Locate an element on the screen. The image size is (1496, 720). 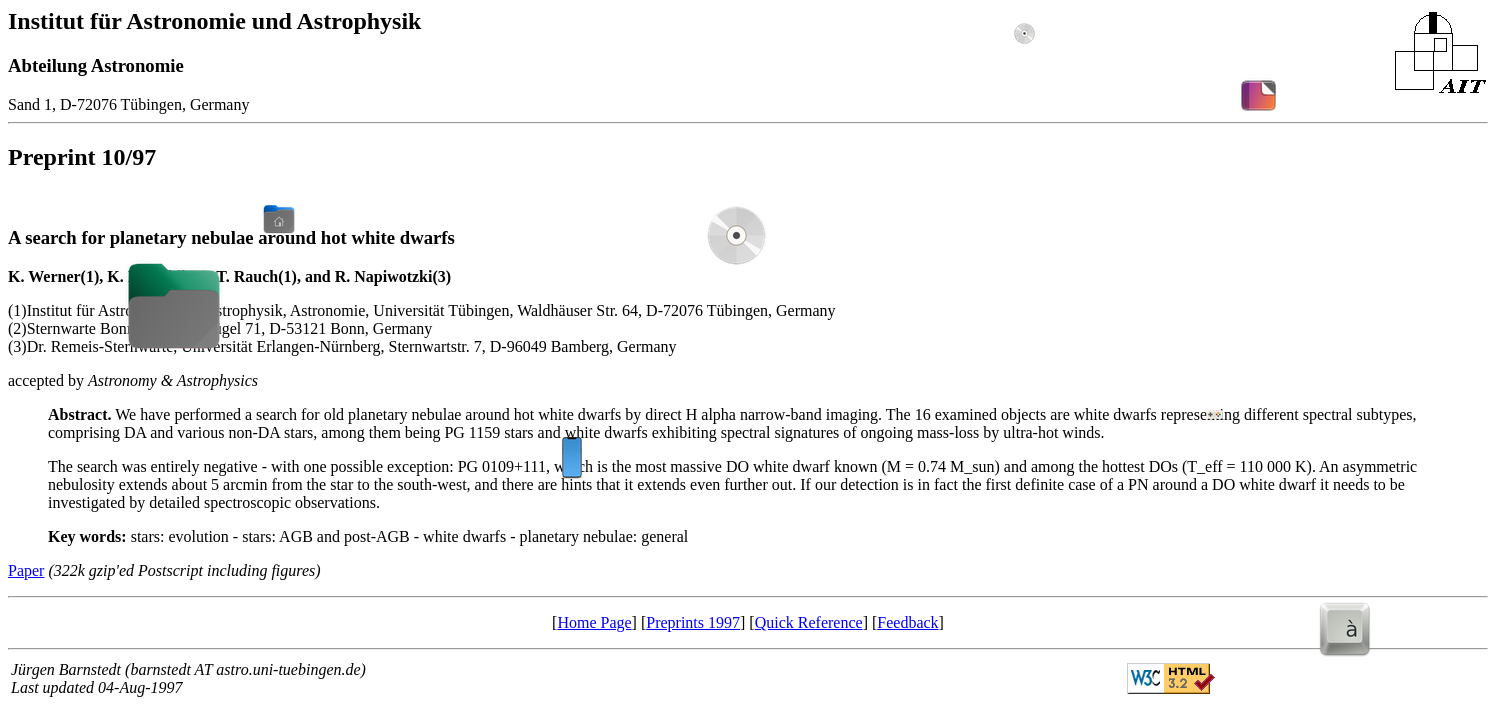
change desktop wallpaper settings is located at coordinates (1258, 95).